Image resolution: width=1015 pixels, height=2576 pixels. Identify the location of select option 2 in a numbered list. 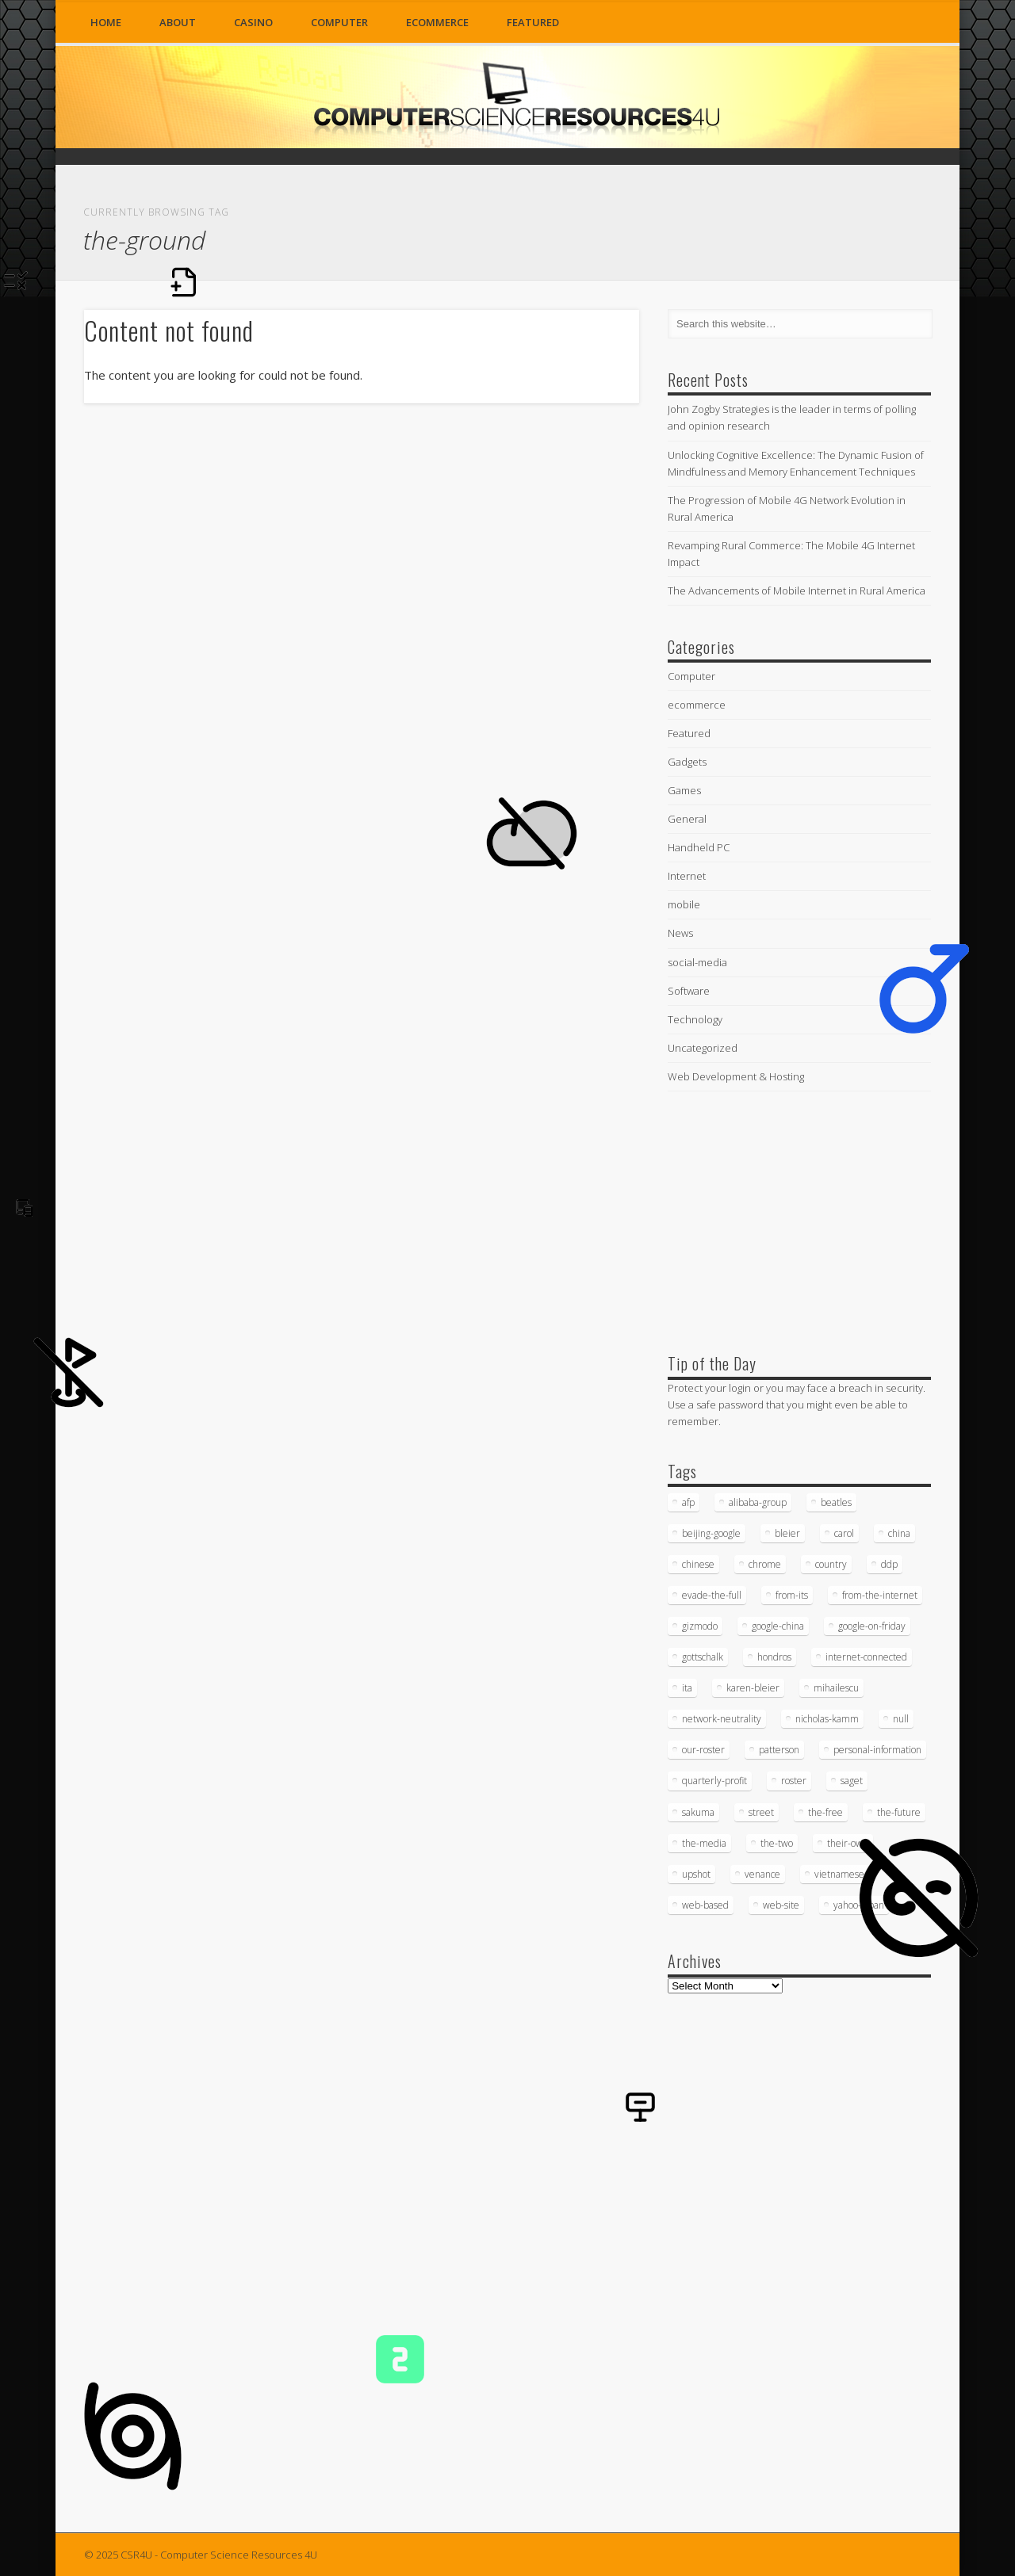
(400, 2359).